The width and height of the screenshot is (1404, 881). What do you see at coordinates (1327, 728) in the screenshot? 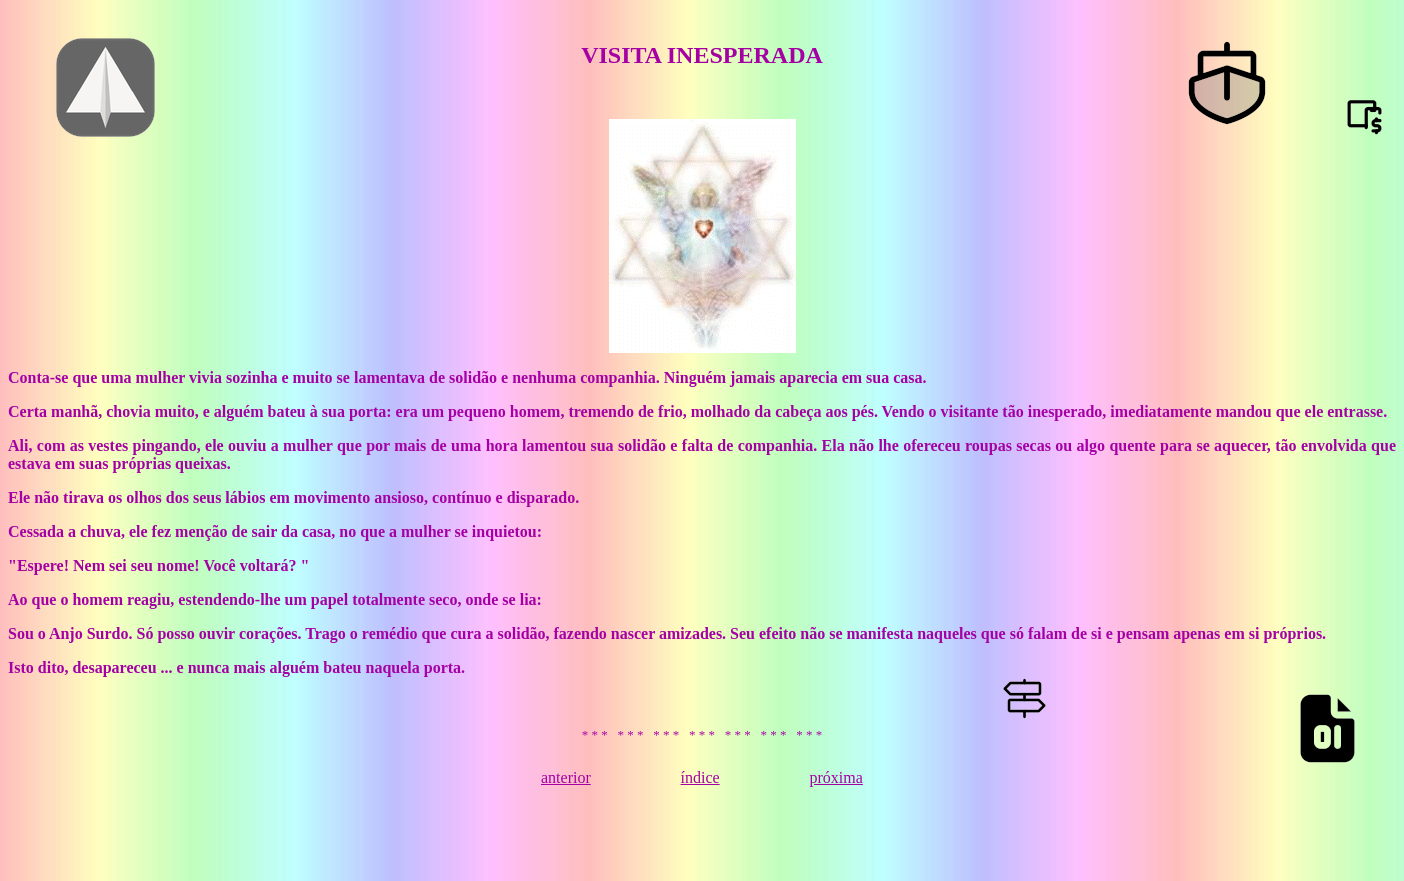
I see `view a file containing numerical data` at bounding box center [1327, 728].